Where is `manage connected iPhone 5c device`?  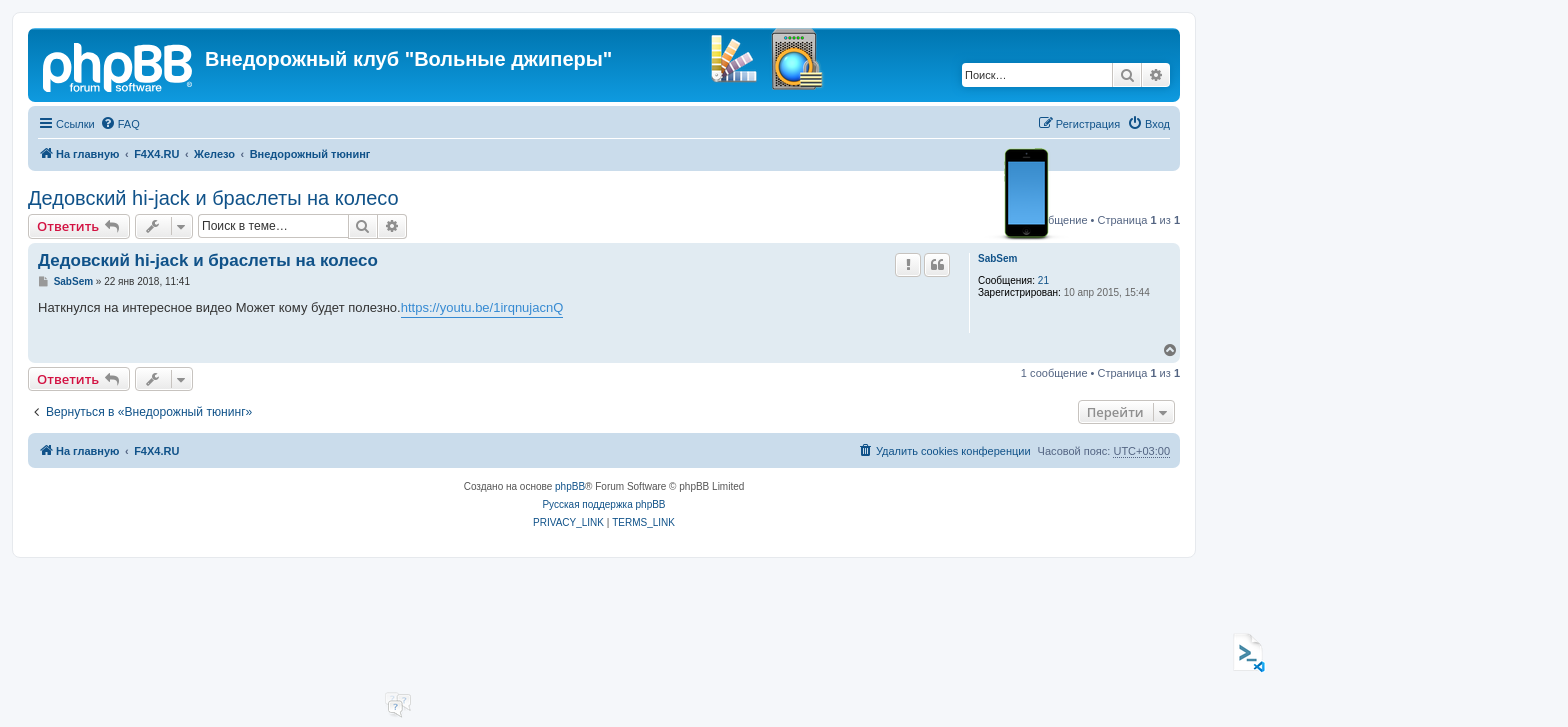 manage connected iPhone 5c device is located at coordinates (1026, 194).